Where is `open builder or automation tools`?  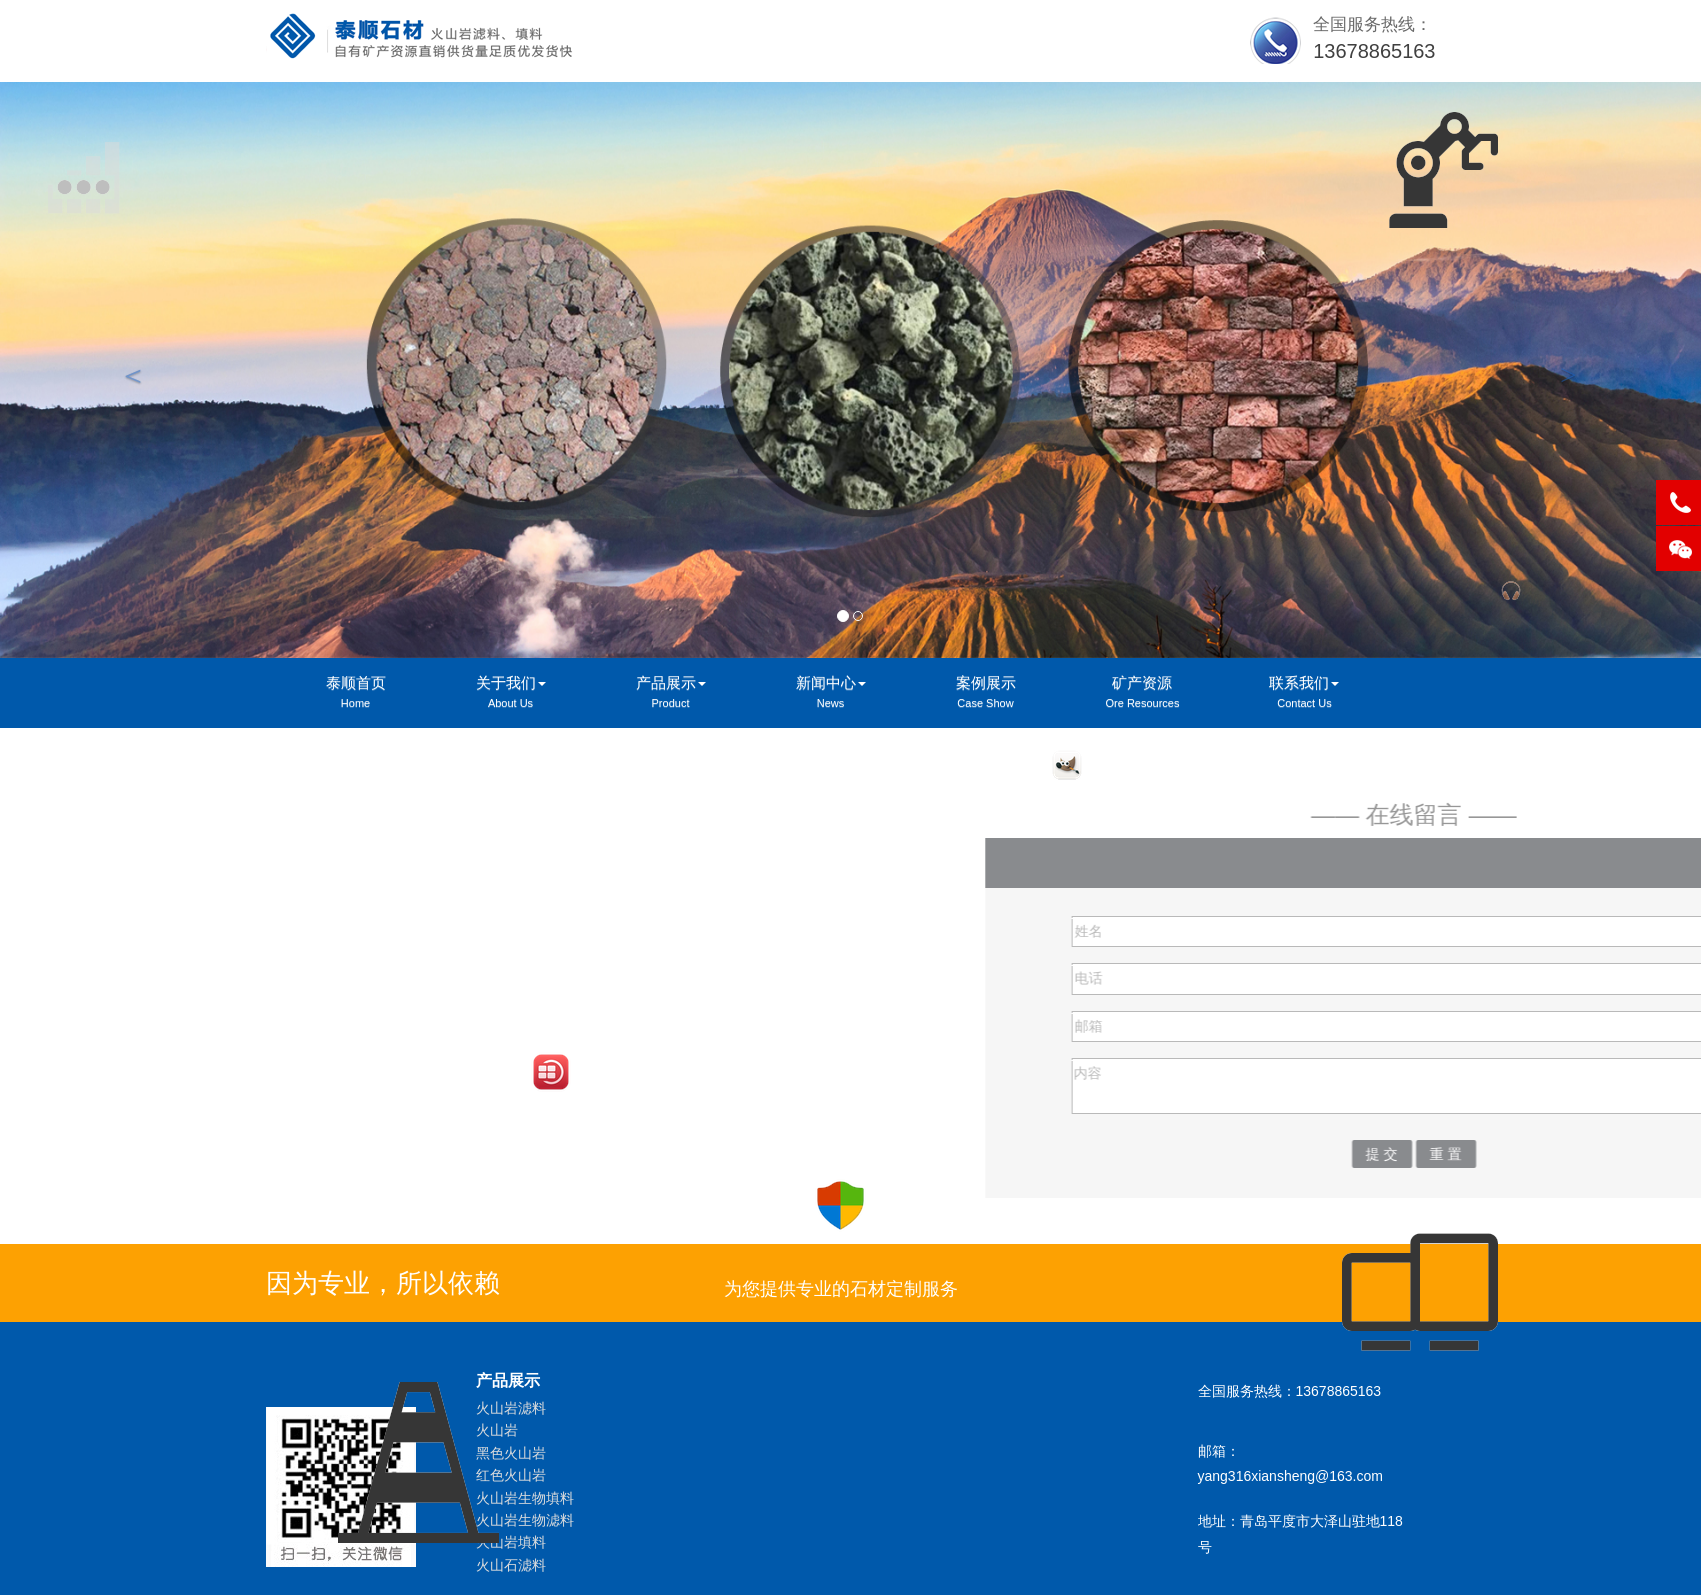 open builder or automation tools is located at coordinates (1440, 170).